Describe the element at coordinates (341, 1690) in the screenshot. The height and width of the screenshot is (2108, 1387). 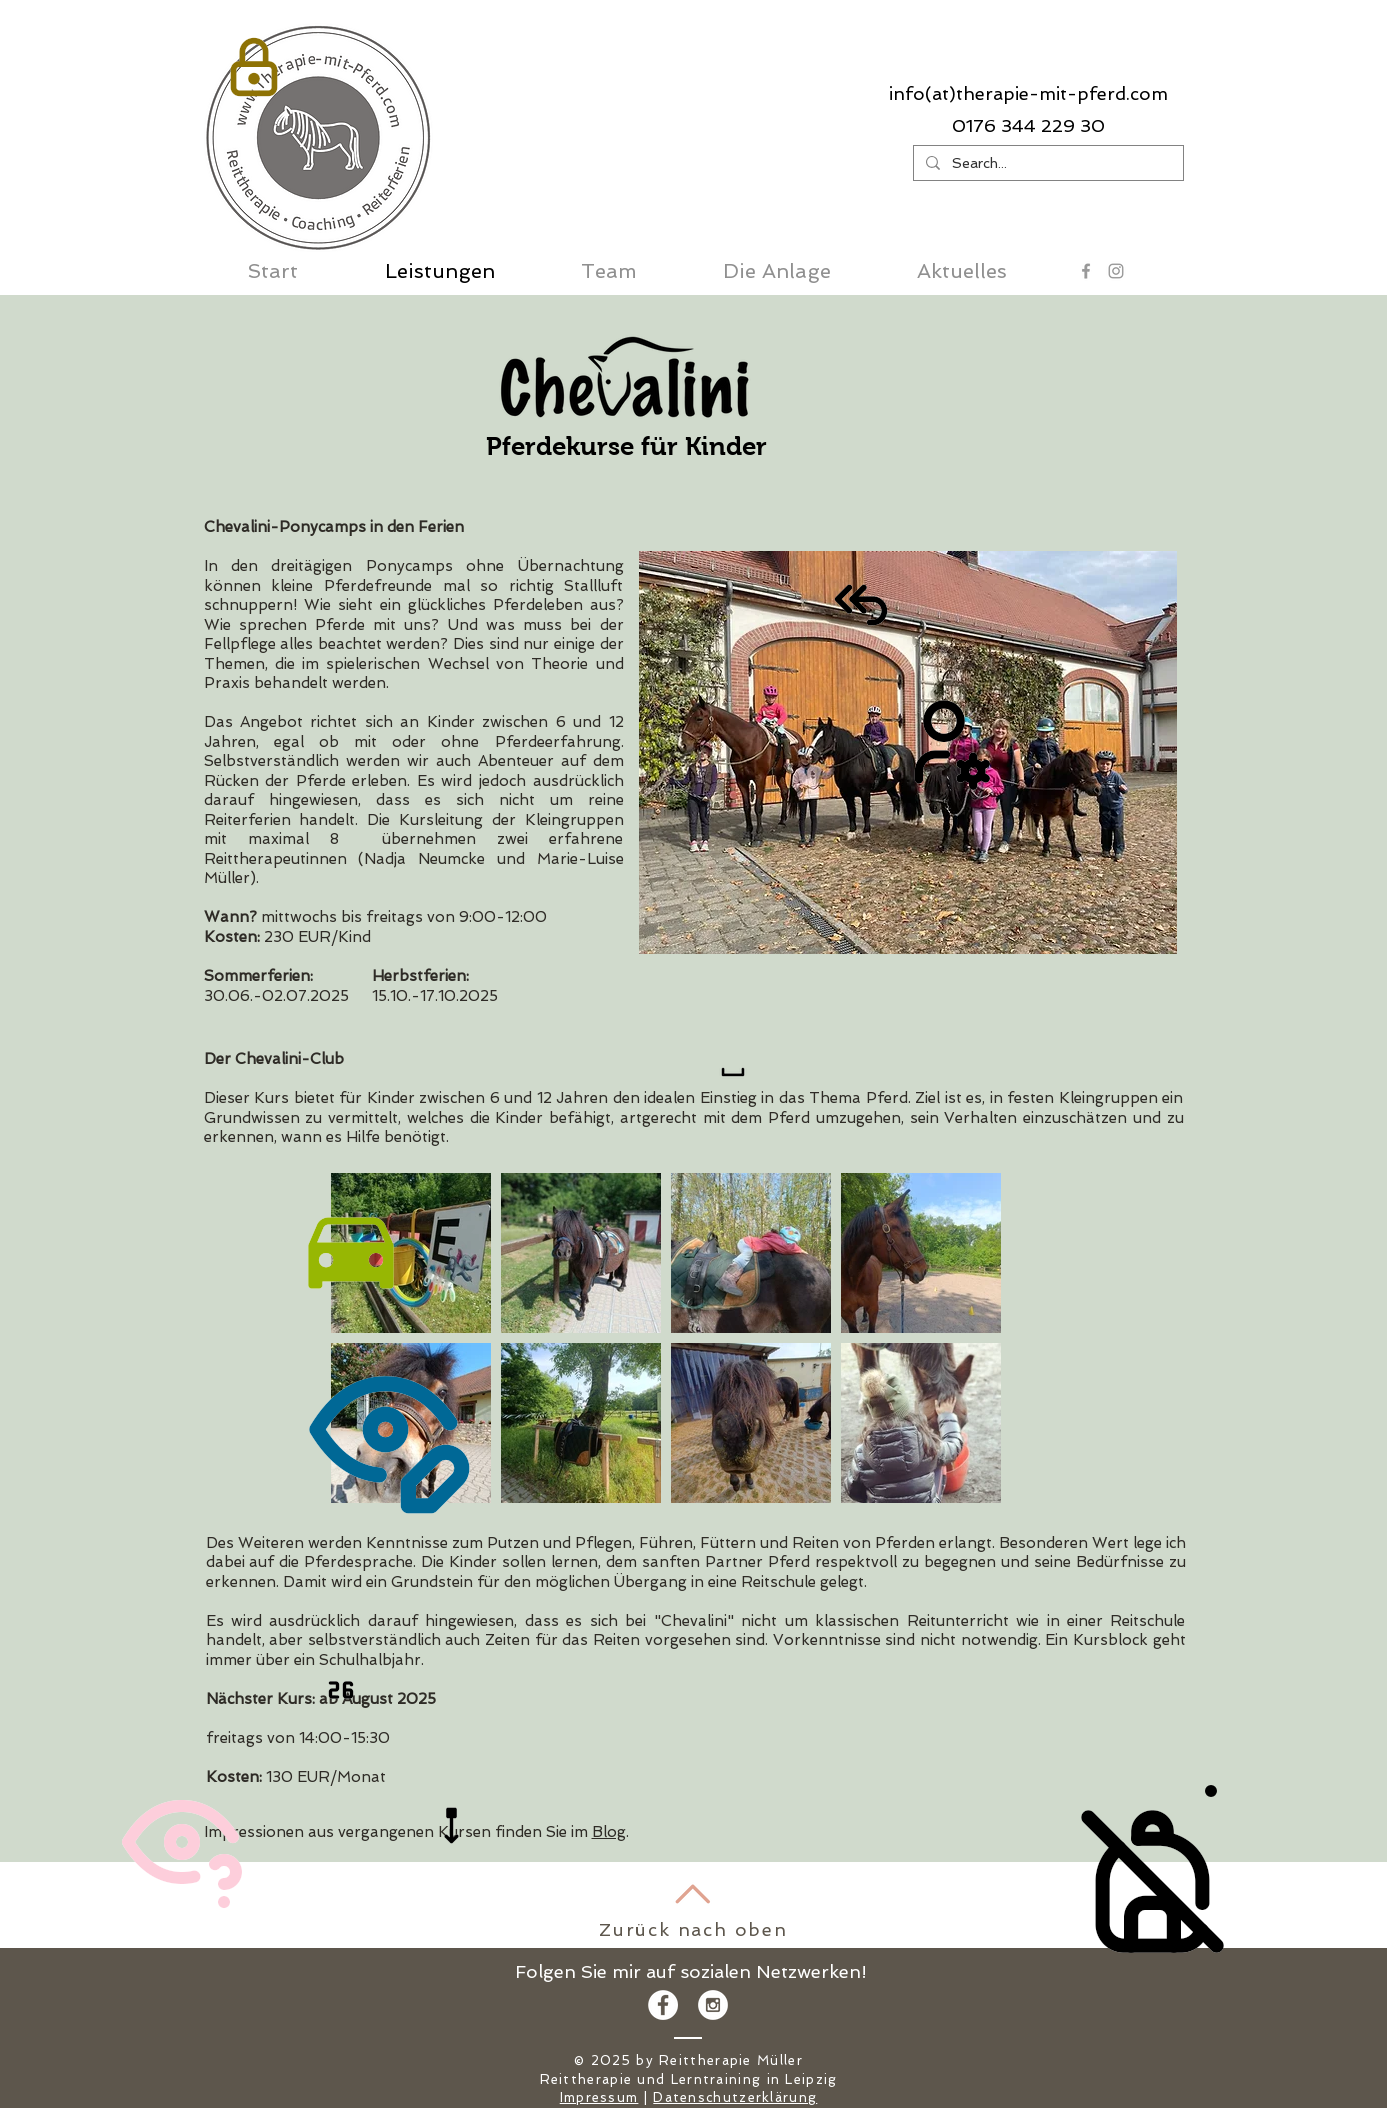
I see `indicates item number 26 in a list or sequence` at that location.